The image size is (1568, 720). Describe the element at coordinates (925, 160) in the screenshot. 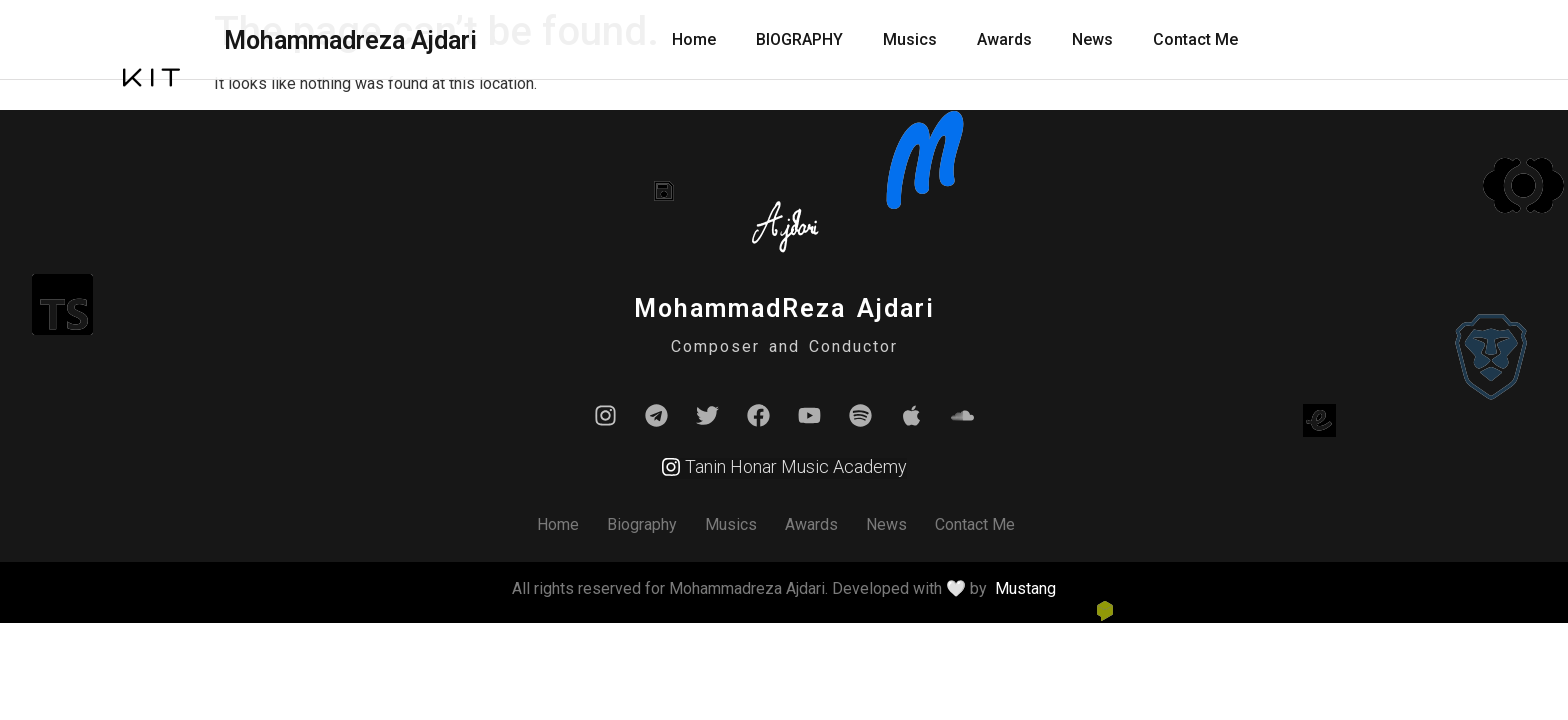

I see `open Marvel app for prototyping` at that location.